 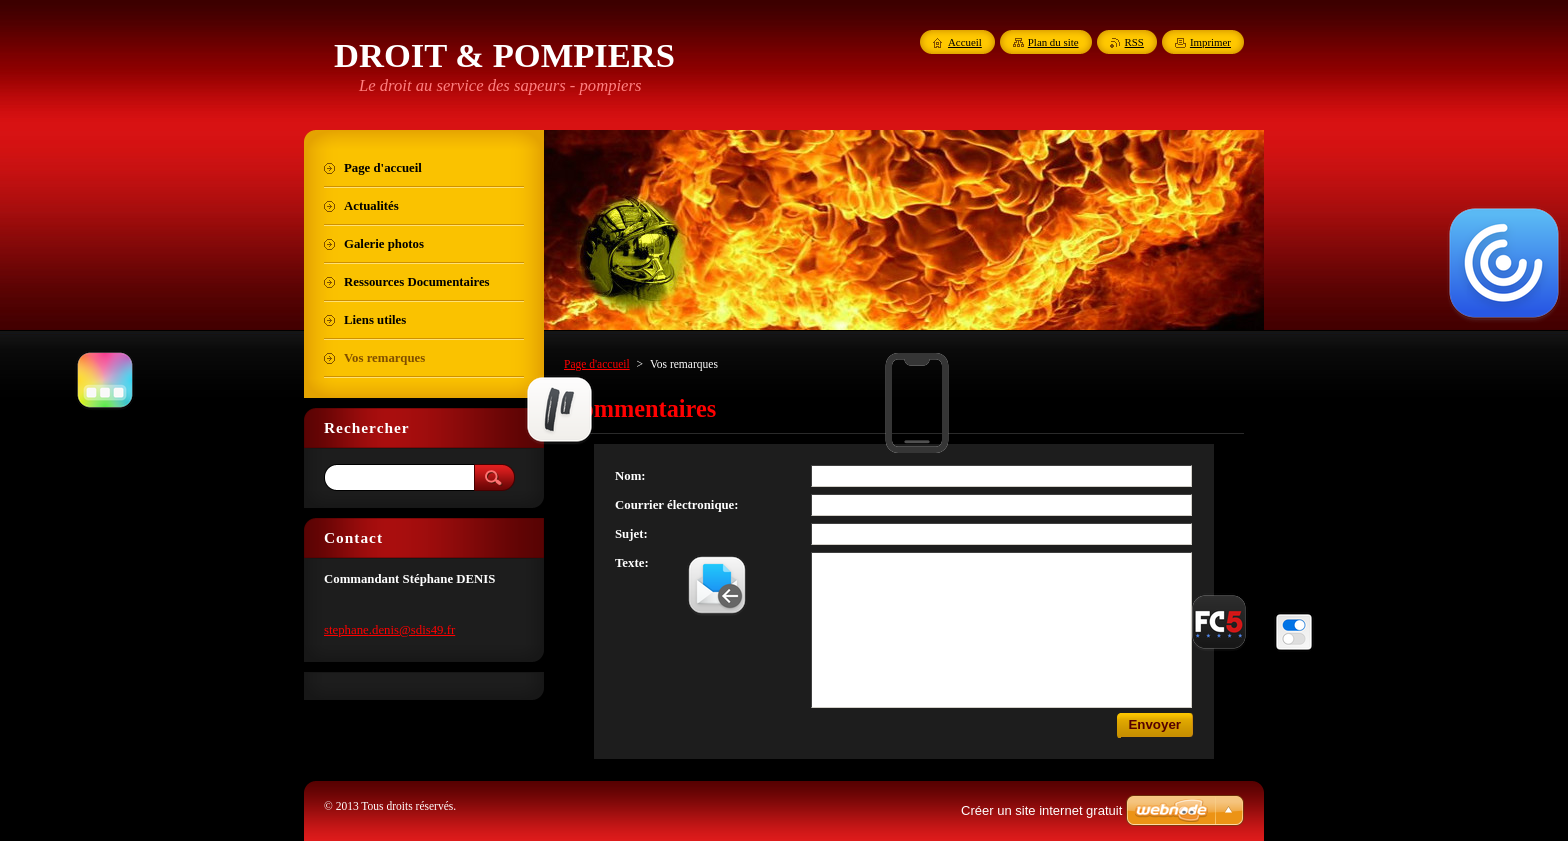 I want to click on open stacks task manager app, so click(x=559, y=409).